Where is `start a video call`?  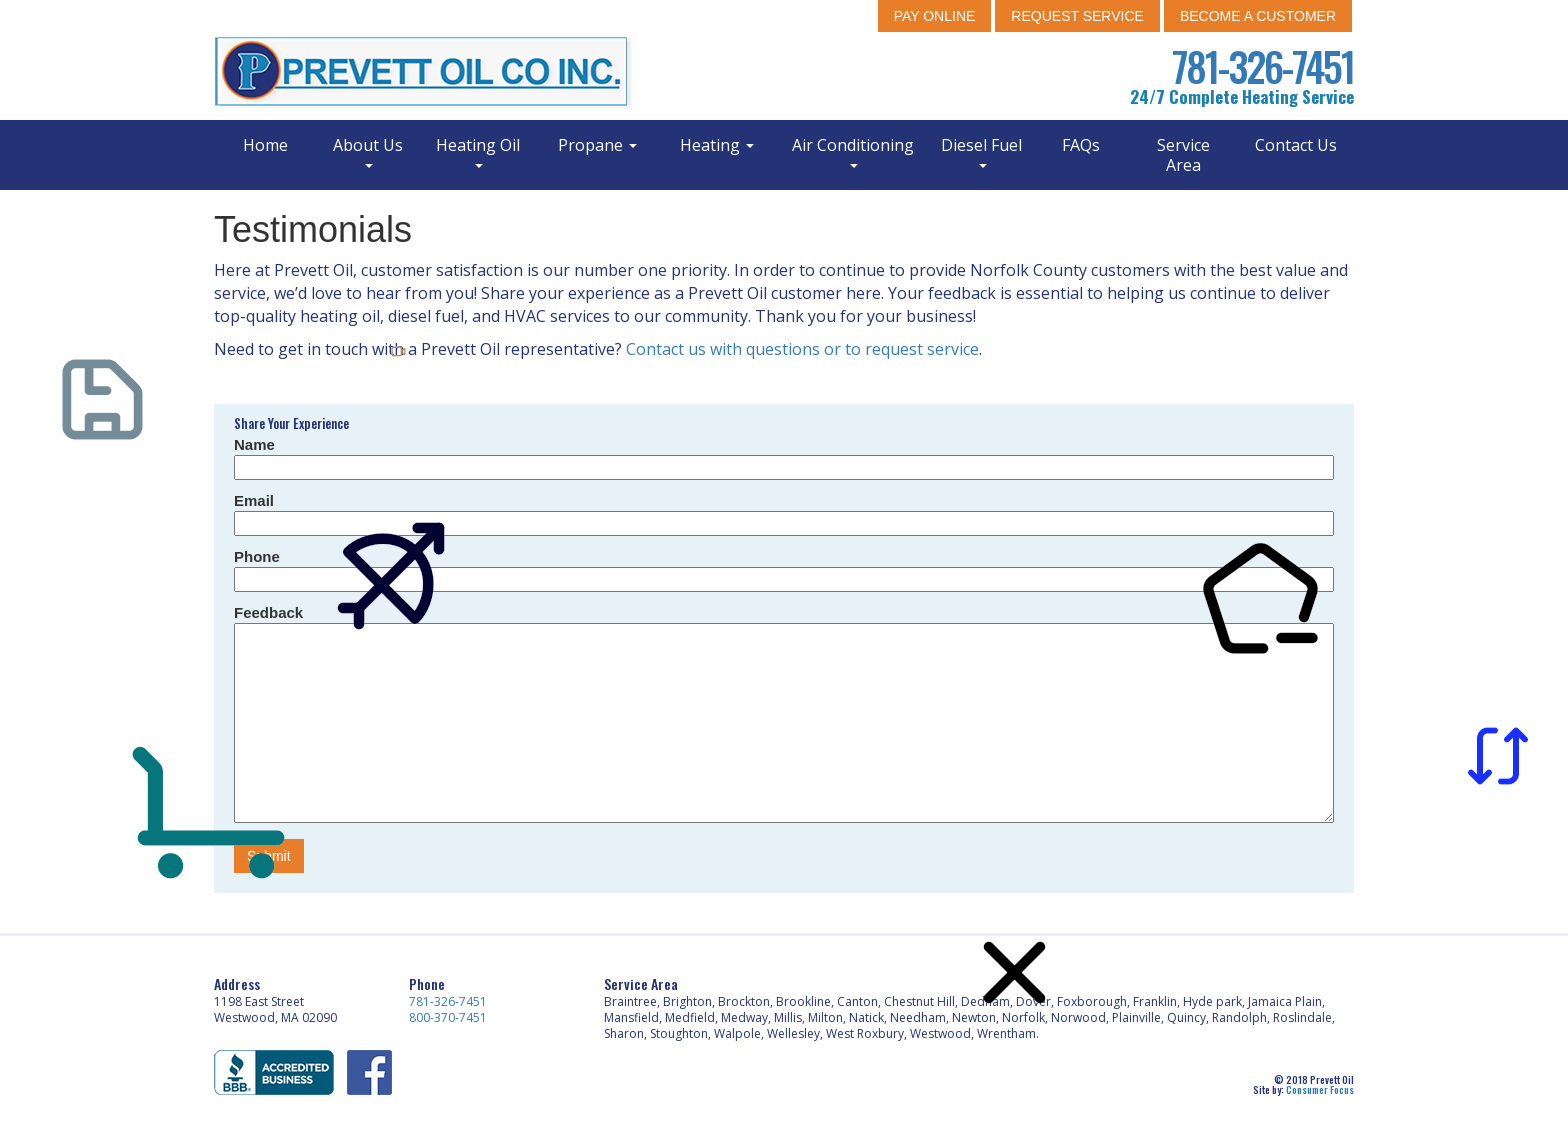
start a video call is located at coordinates (398, 351).